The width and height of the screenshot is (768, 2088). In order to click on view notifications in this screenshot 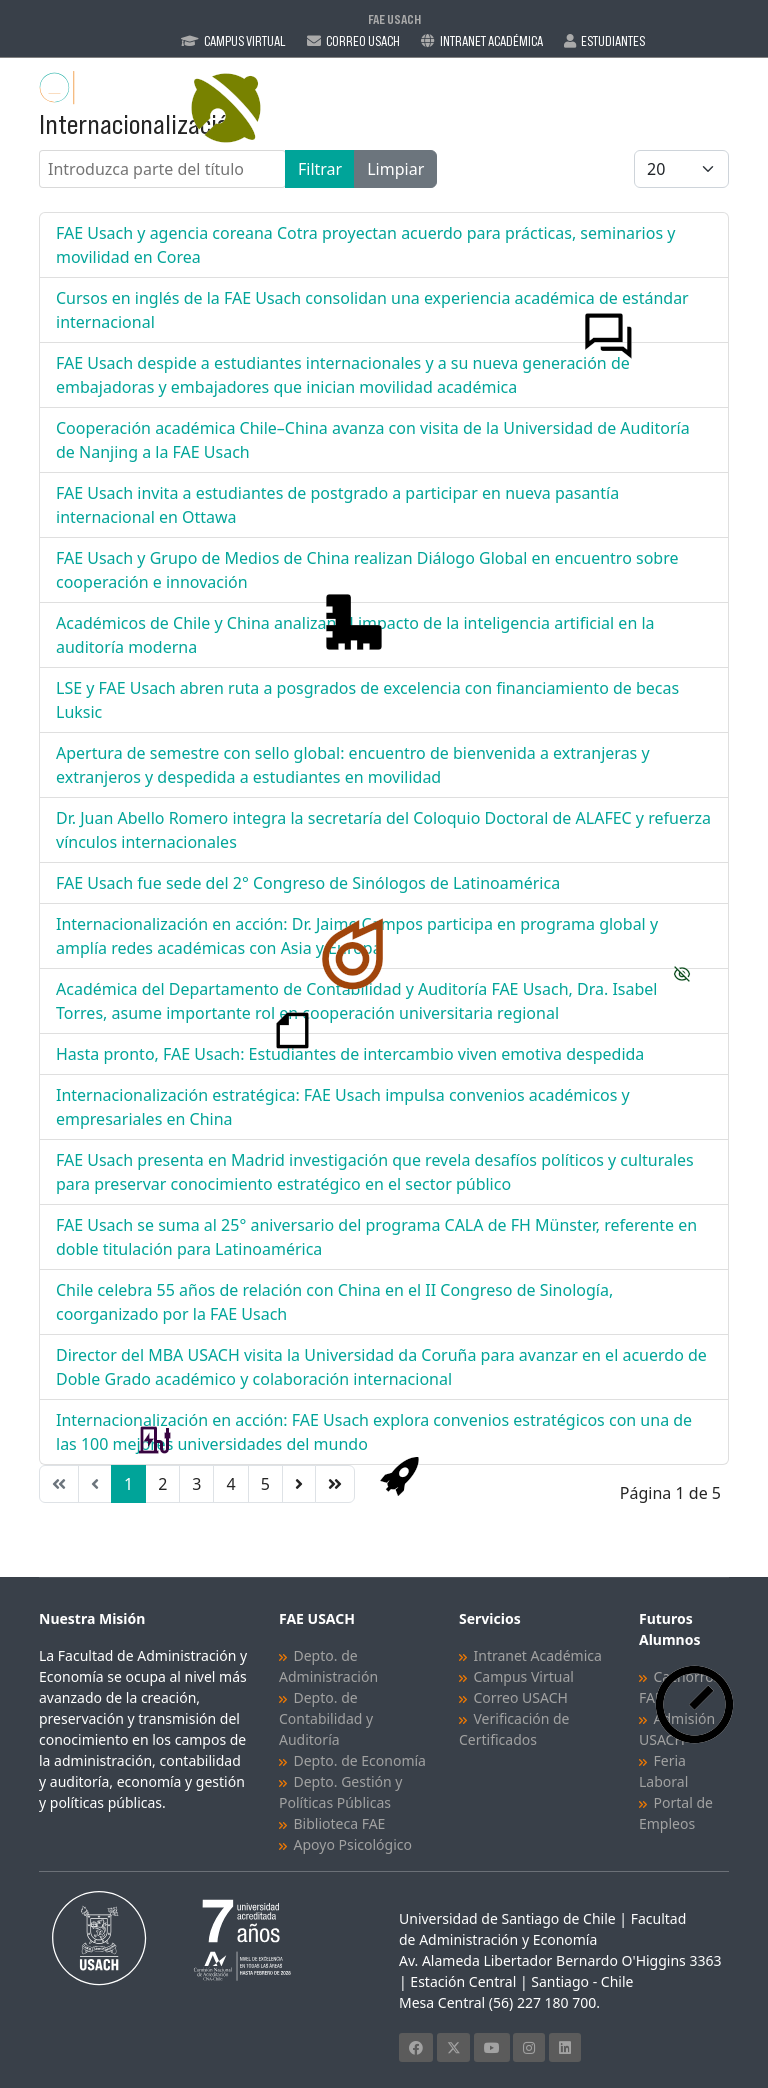, I will do `click(226, 108)`.